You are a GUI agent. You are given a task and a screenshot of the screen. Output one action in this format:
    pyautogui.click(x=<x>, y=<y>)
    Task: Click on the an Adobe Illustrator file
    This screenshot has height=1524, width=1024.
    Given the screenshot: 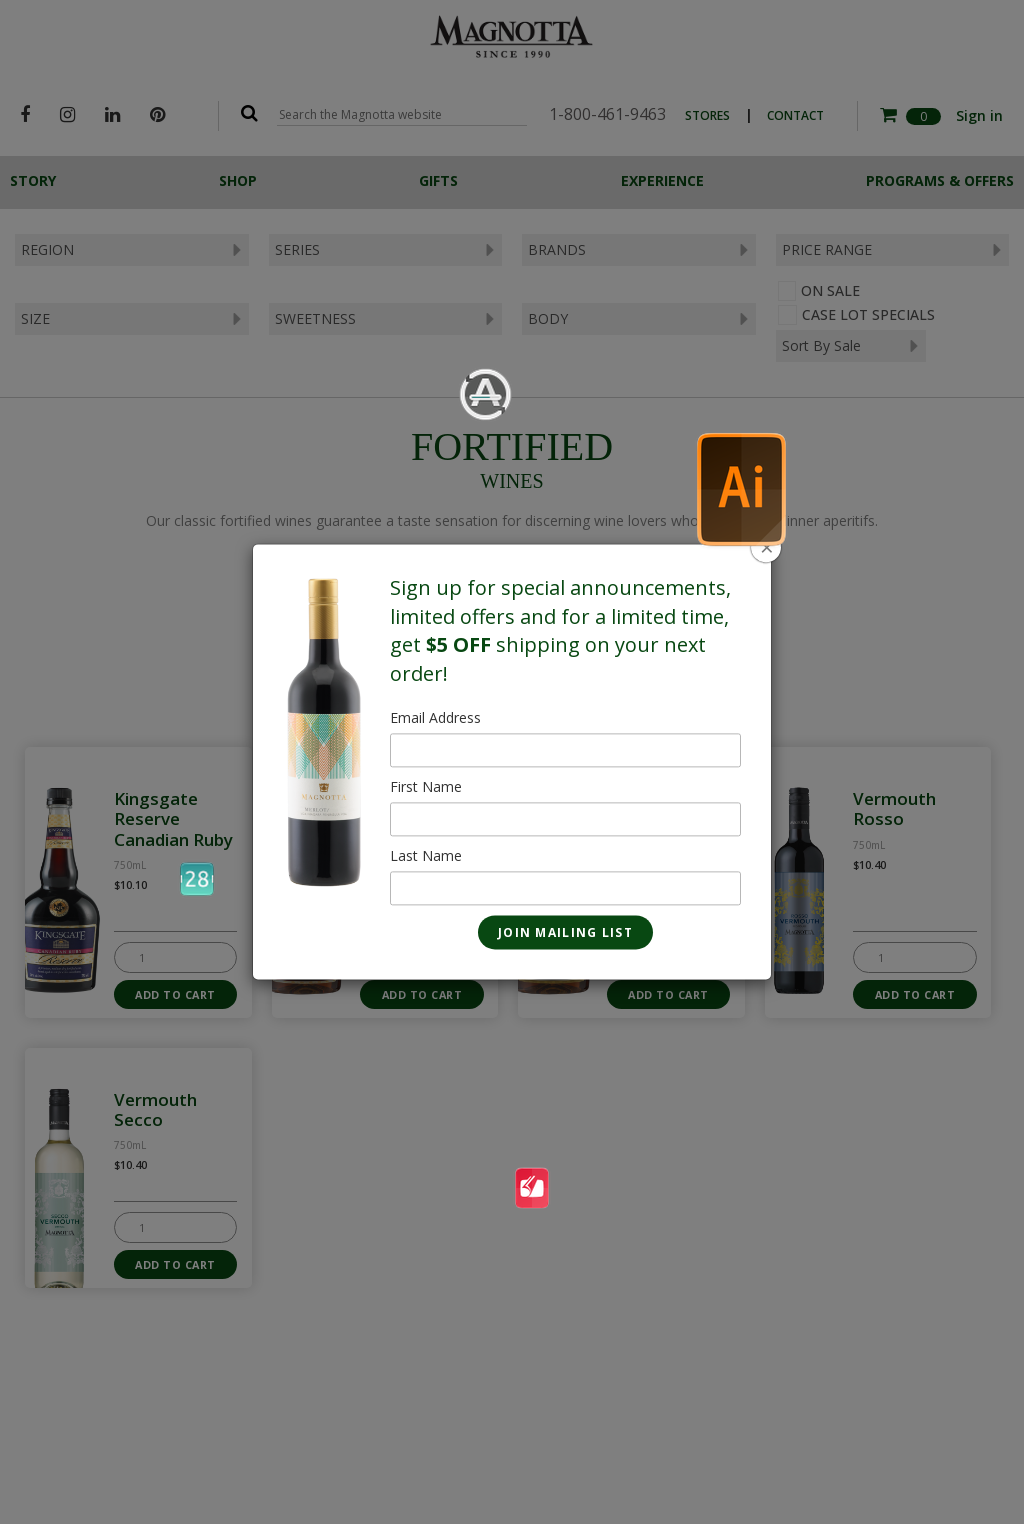 What is the action you would take?
    pyautogui.click(x=741, y=489)
    